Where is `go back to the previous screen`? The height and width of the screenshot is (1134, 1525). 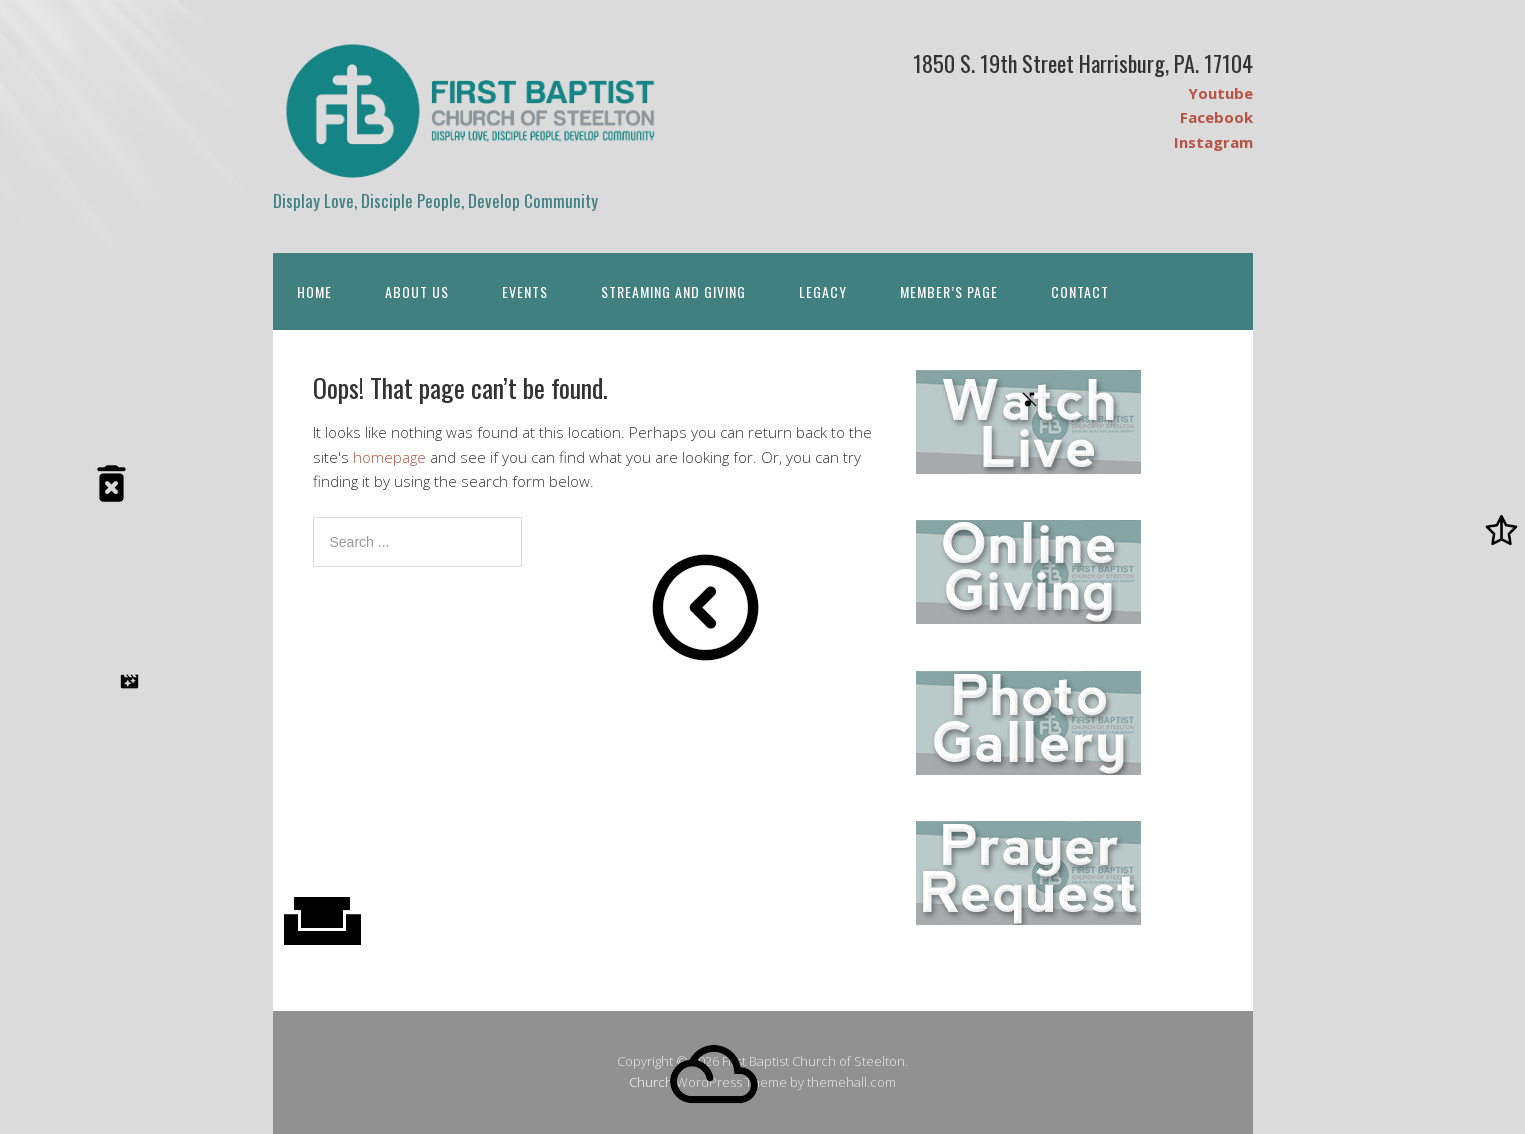
go back to the previous screen is located at coordinates (705, 607).